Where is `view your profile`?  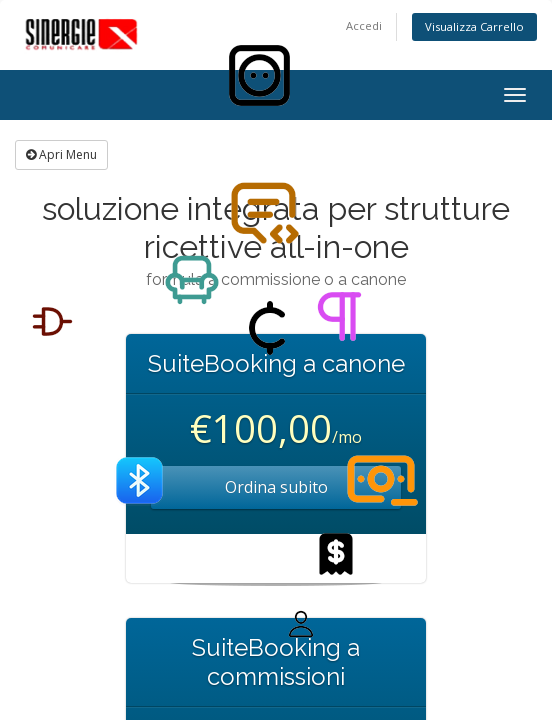 view your profile is located at coordinates (301, 624).